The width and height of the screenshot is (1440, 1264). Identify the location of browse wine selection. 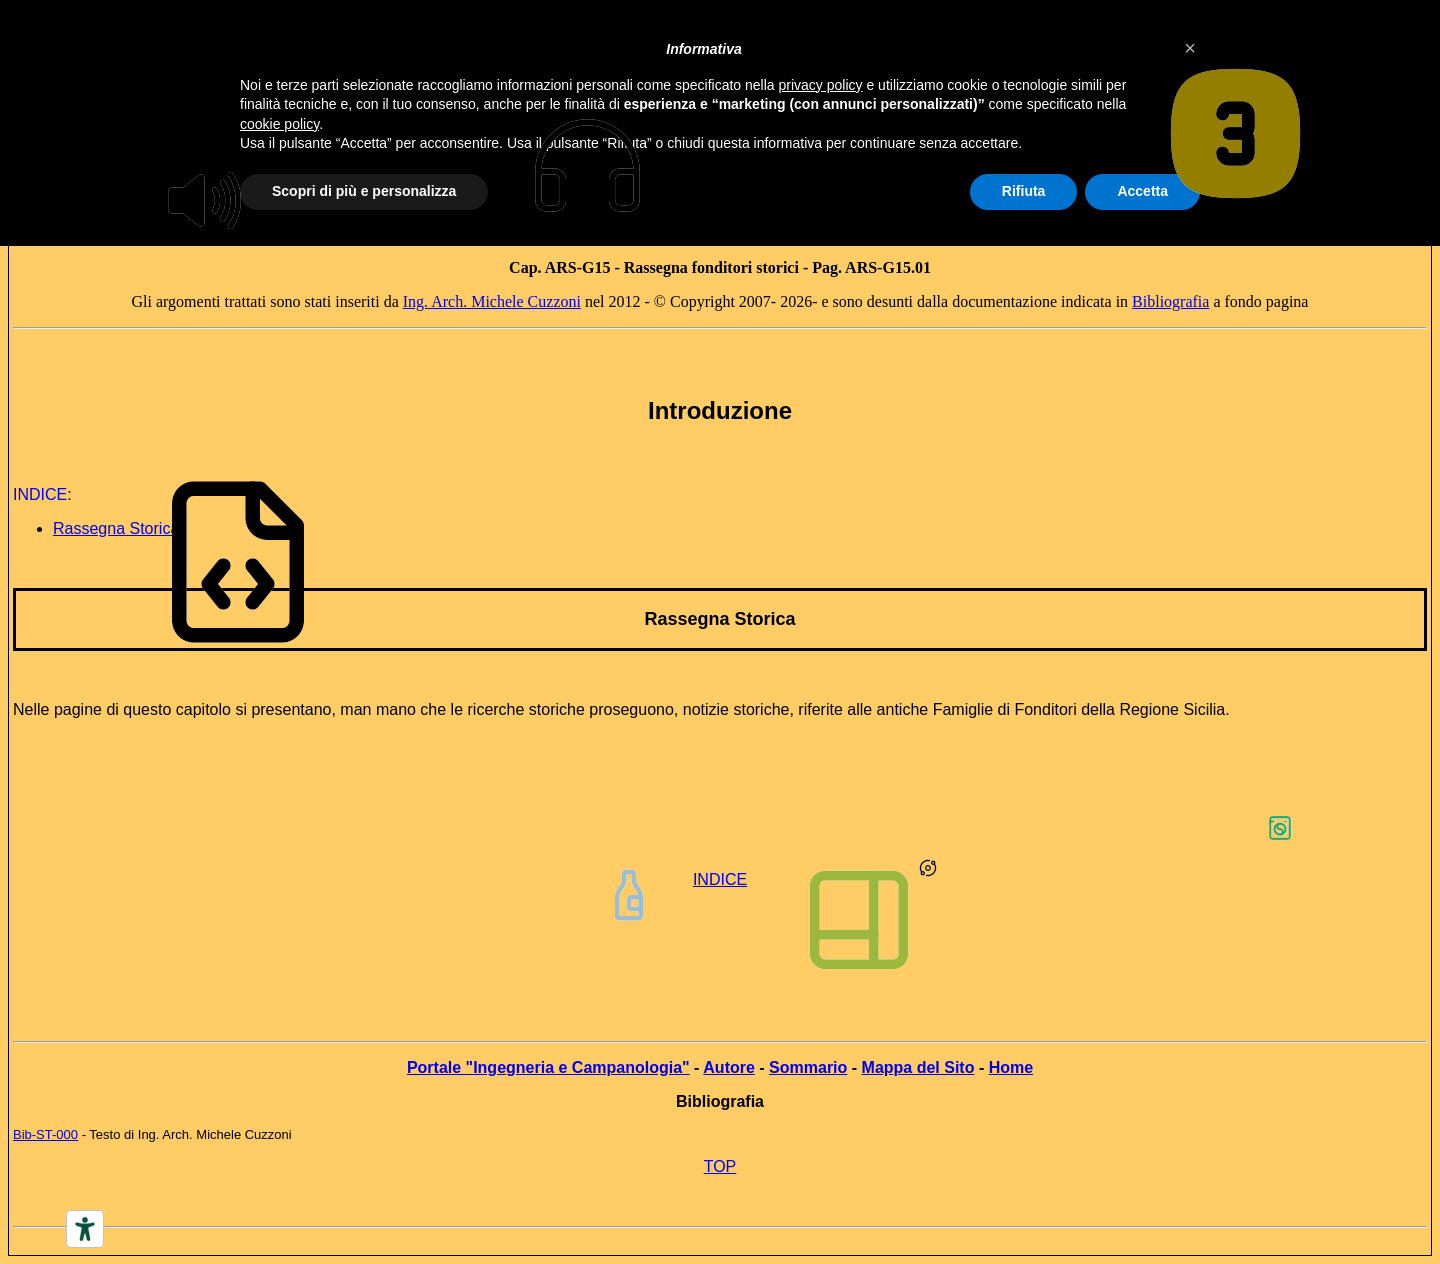
(629, 895).